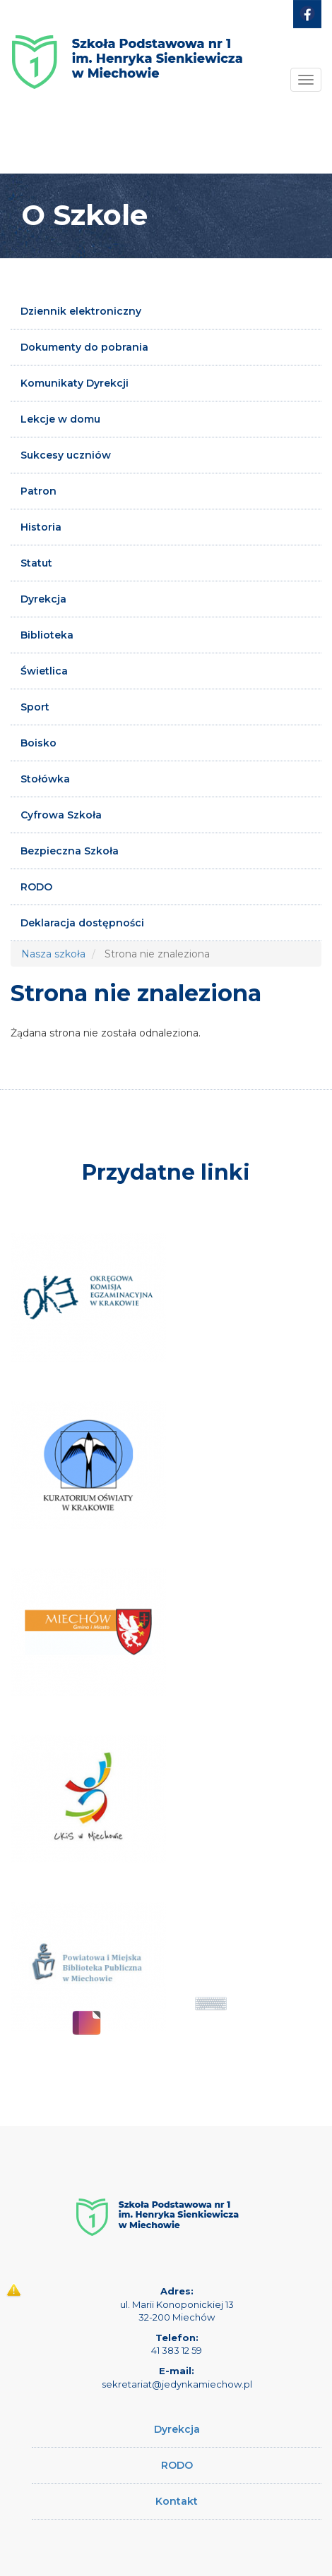  Describe the element at coordinates (211, 2003) in the screenshot. I see `connect a bluetooth keyboard` at that location.